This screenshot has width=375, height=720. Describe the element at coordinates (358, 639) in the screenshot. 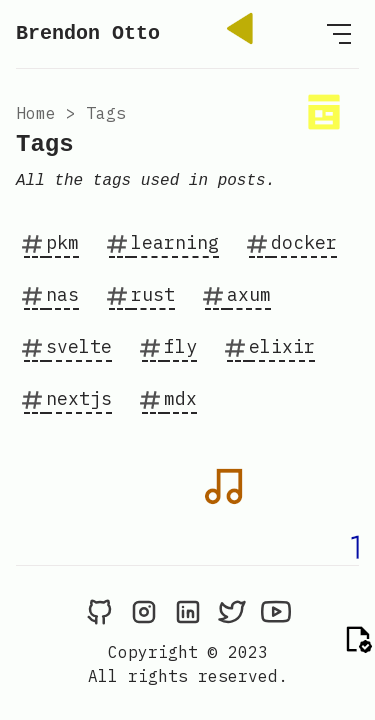

I see `view verified contract document` at that location.